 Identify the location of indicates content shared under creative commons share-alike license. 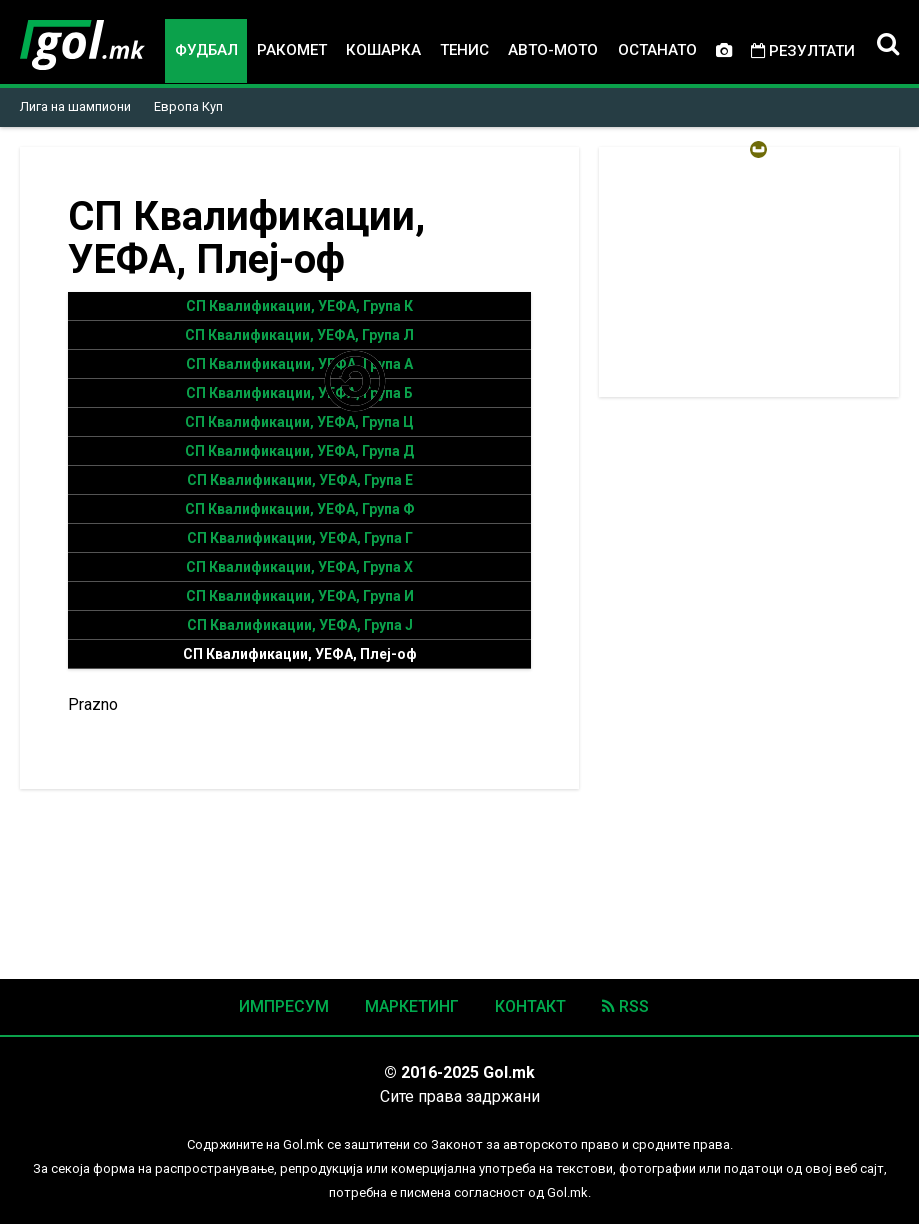
(355, 381).